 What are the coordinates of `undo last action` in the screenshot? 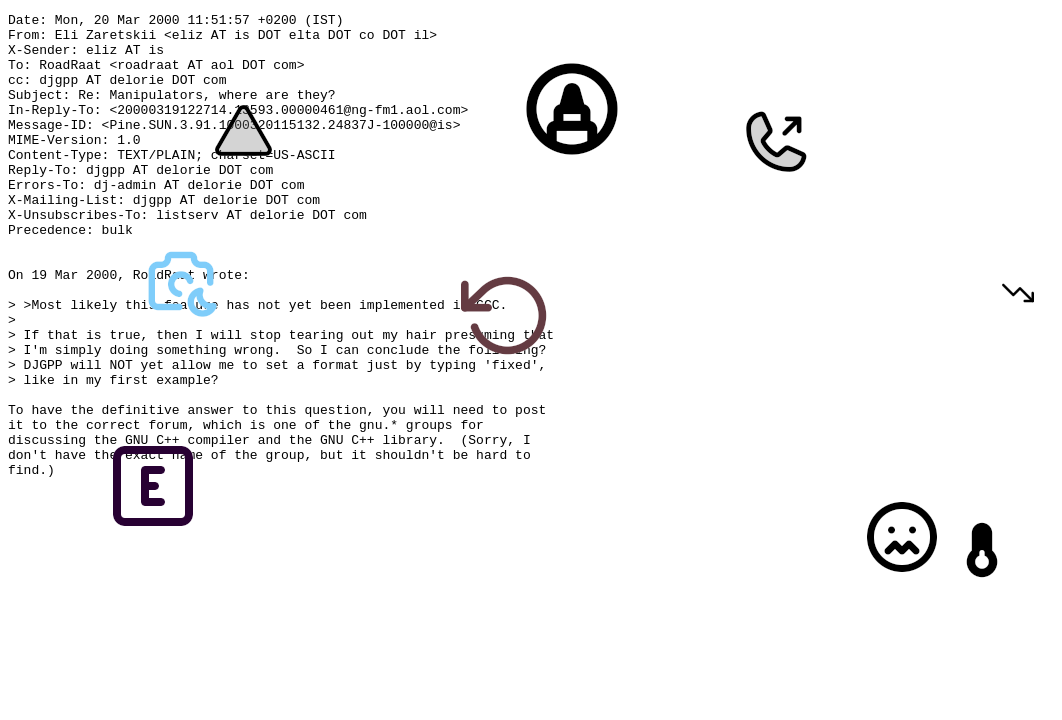 It's located at (507, 315).